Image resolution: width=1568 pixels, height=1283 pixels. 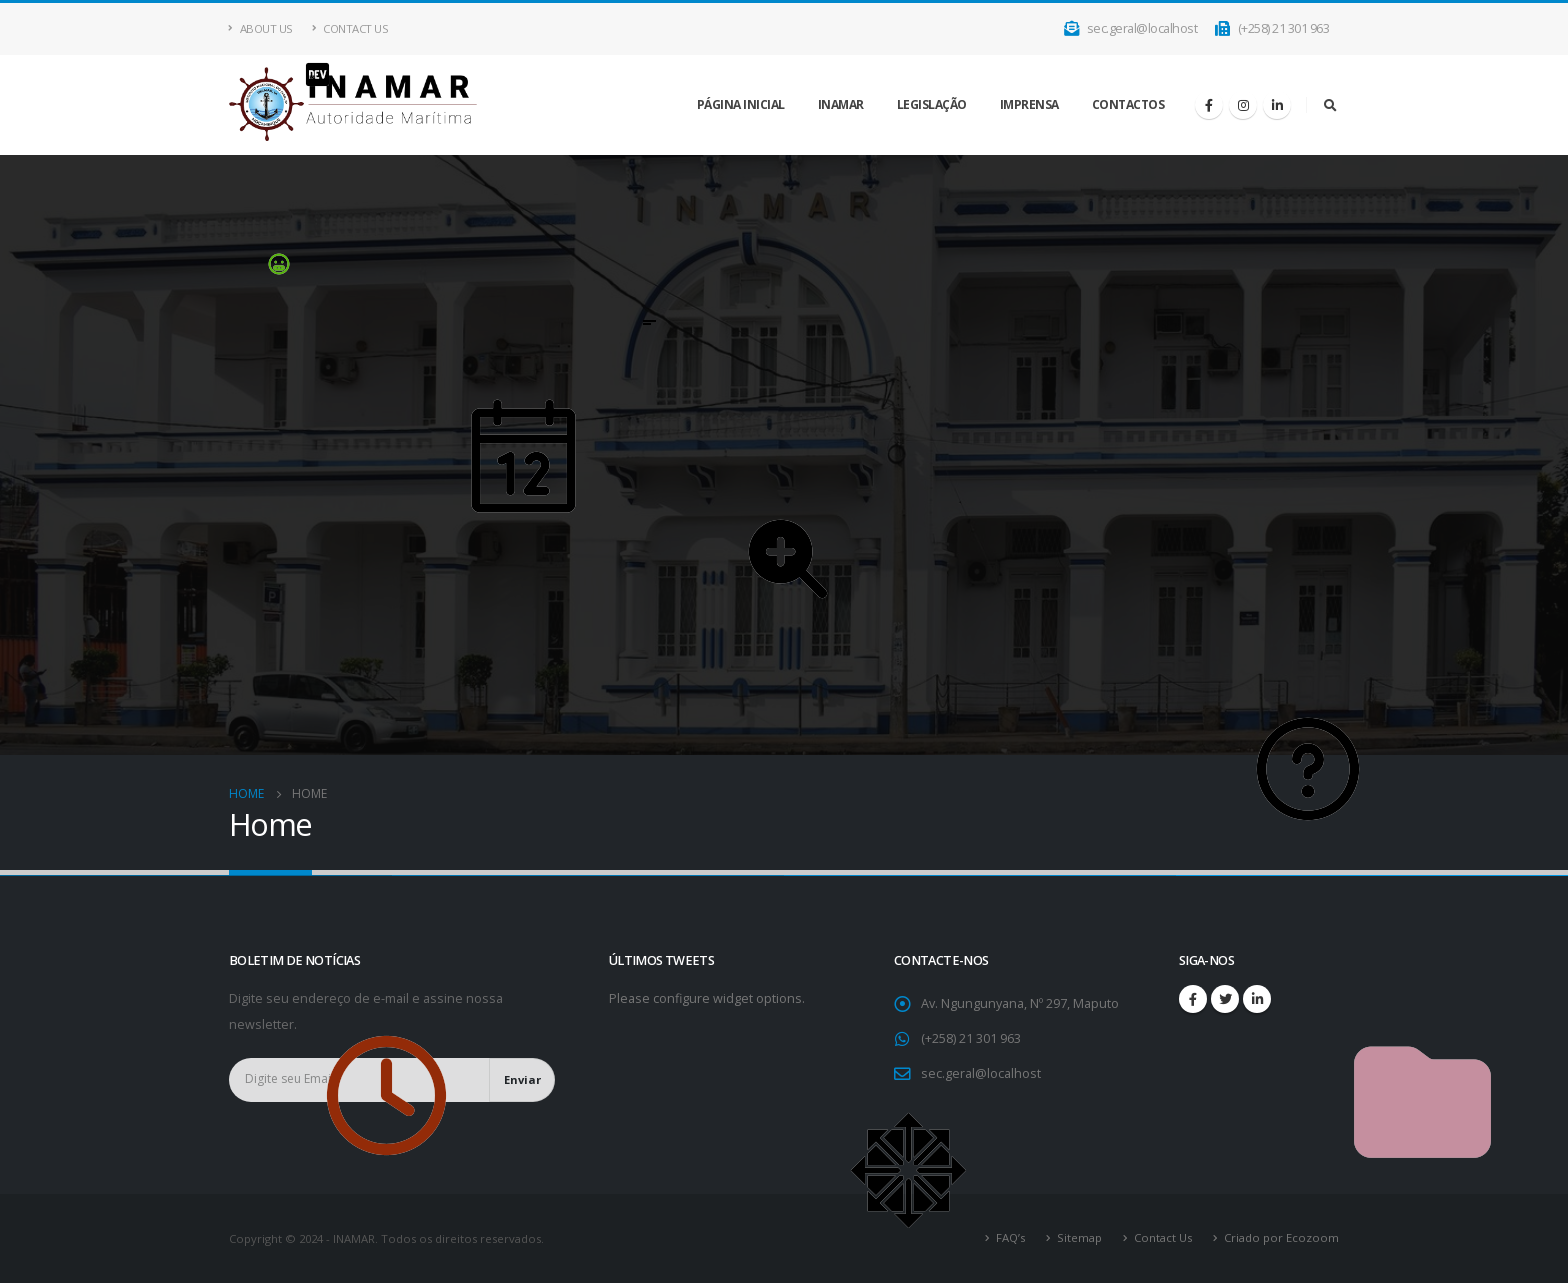 I want to click on access help or support, so click(x=1308, y=769).